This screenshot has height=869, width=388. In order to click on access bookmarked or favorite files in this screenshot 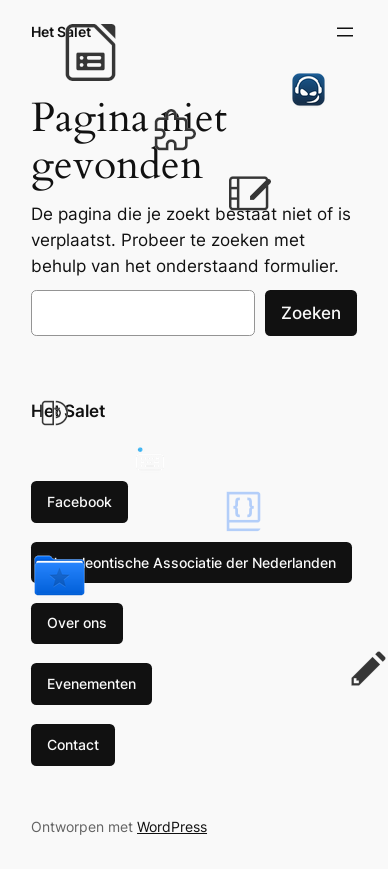, I will do `click(59, 575)`.